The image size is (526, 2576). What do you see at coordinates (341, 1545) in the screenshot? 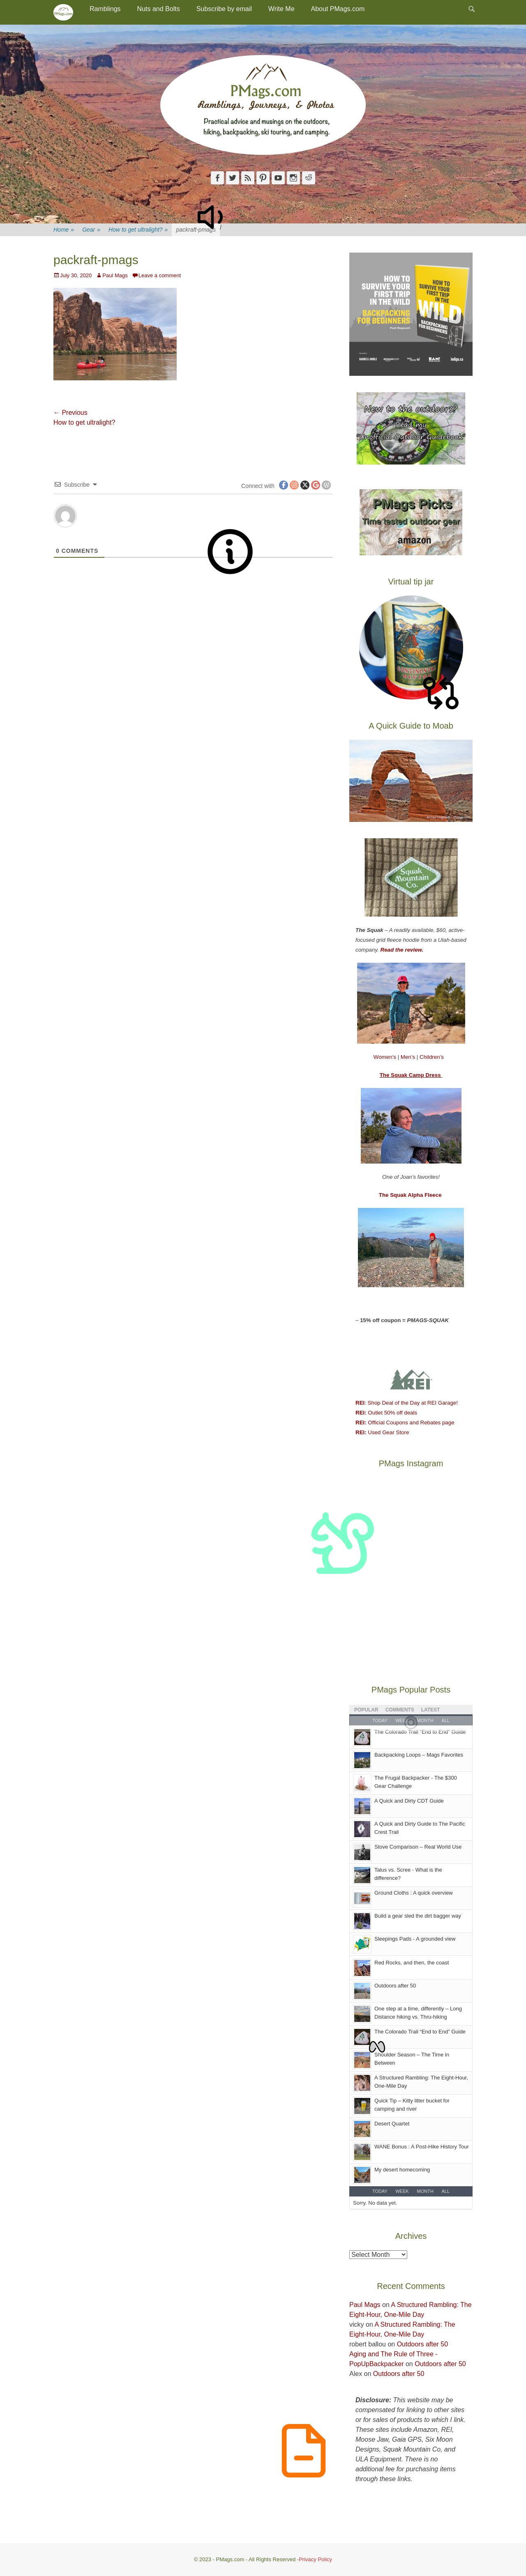
I see `view stashed or cached content` at bounding box center [341, 1545].